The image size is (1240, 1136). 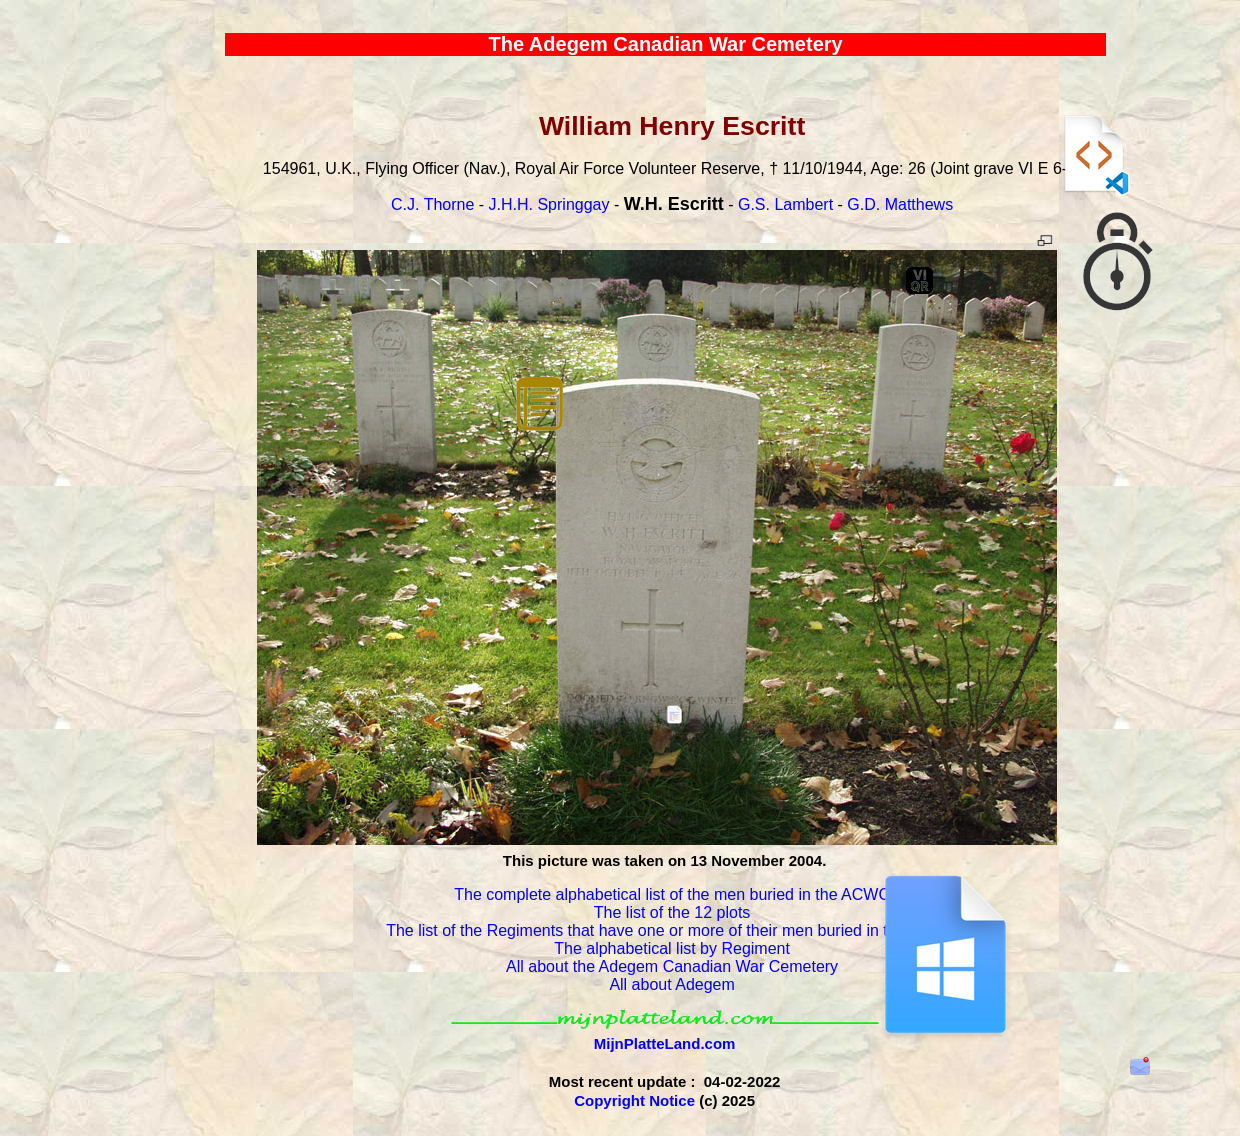 I want to click on a windows executable file (.exe), so click(x=945, y=957).